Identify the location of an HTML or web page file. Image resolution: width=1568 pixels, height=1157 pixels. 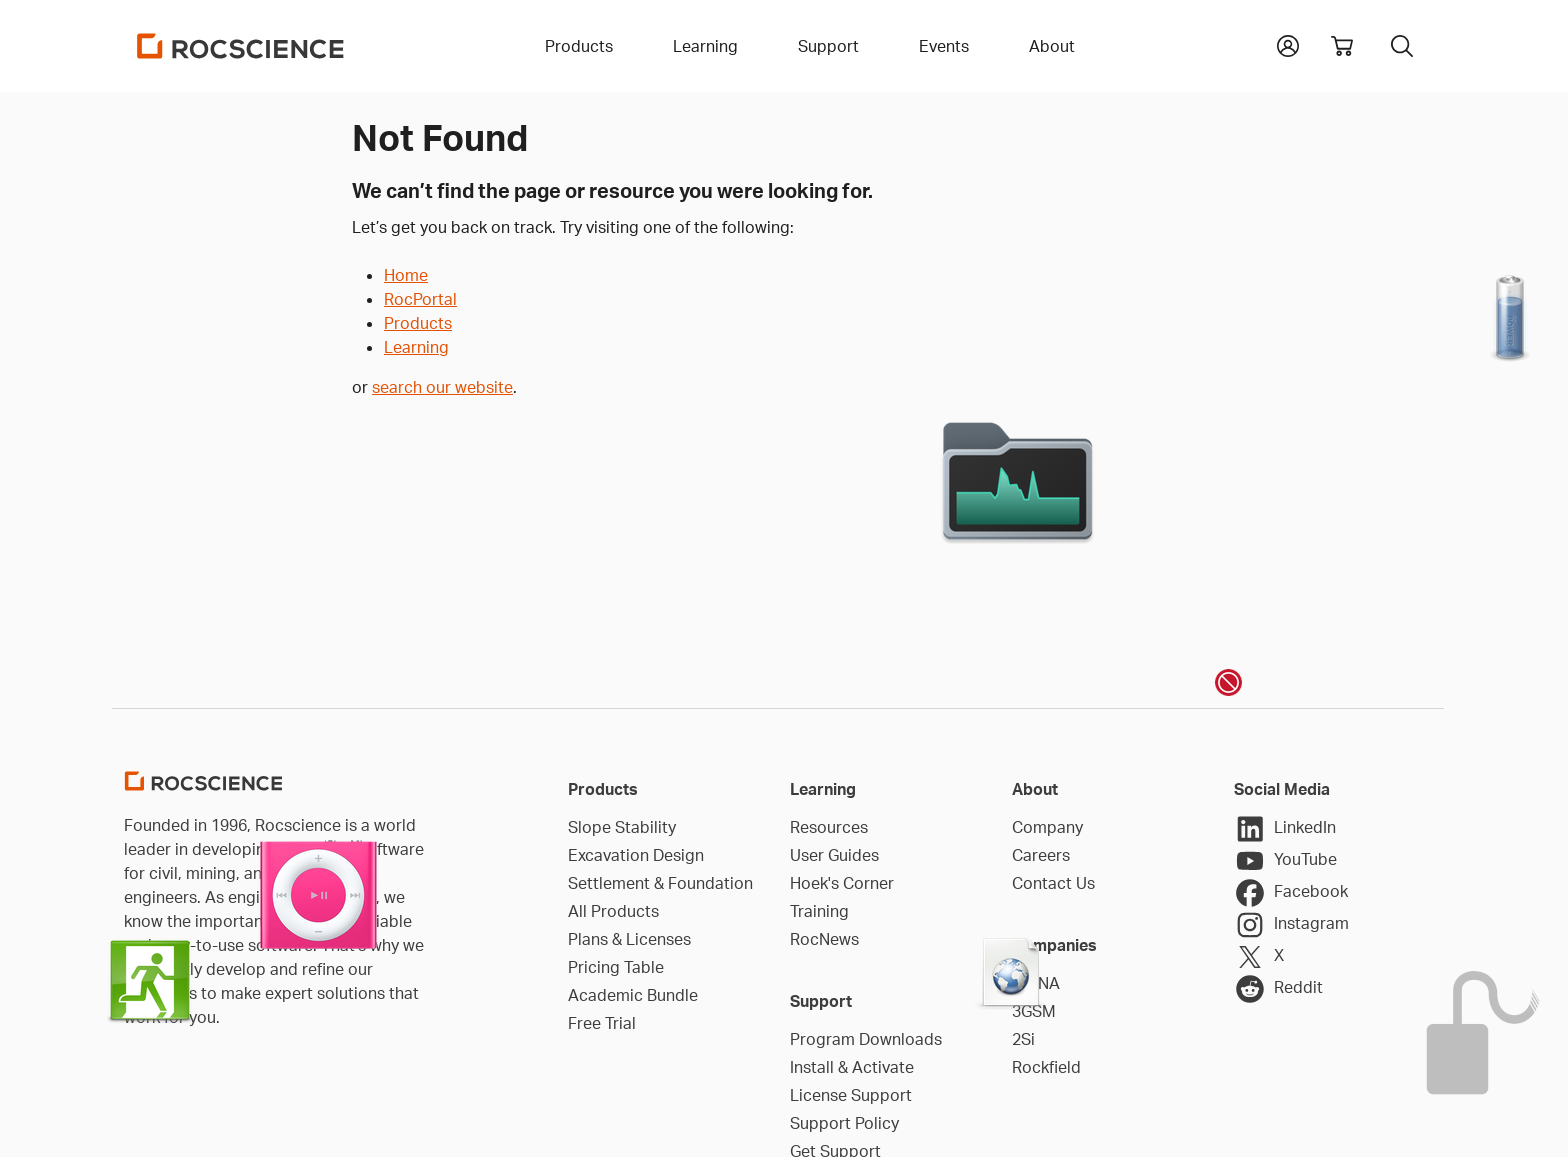
(1012, 972).